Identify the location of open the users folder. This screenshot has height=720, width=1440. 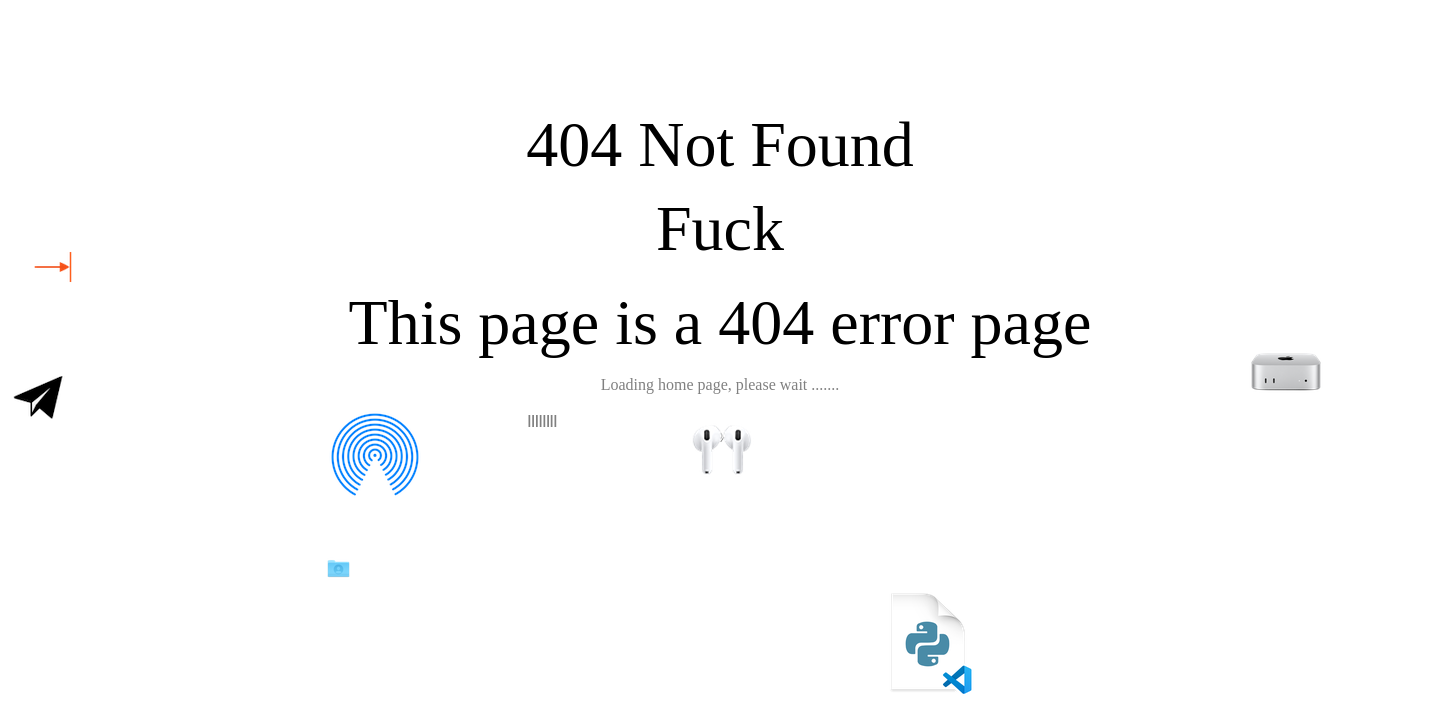
(338, 568).